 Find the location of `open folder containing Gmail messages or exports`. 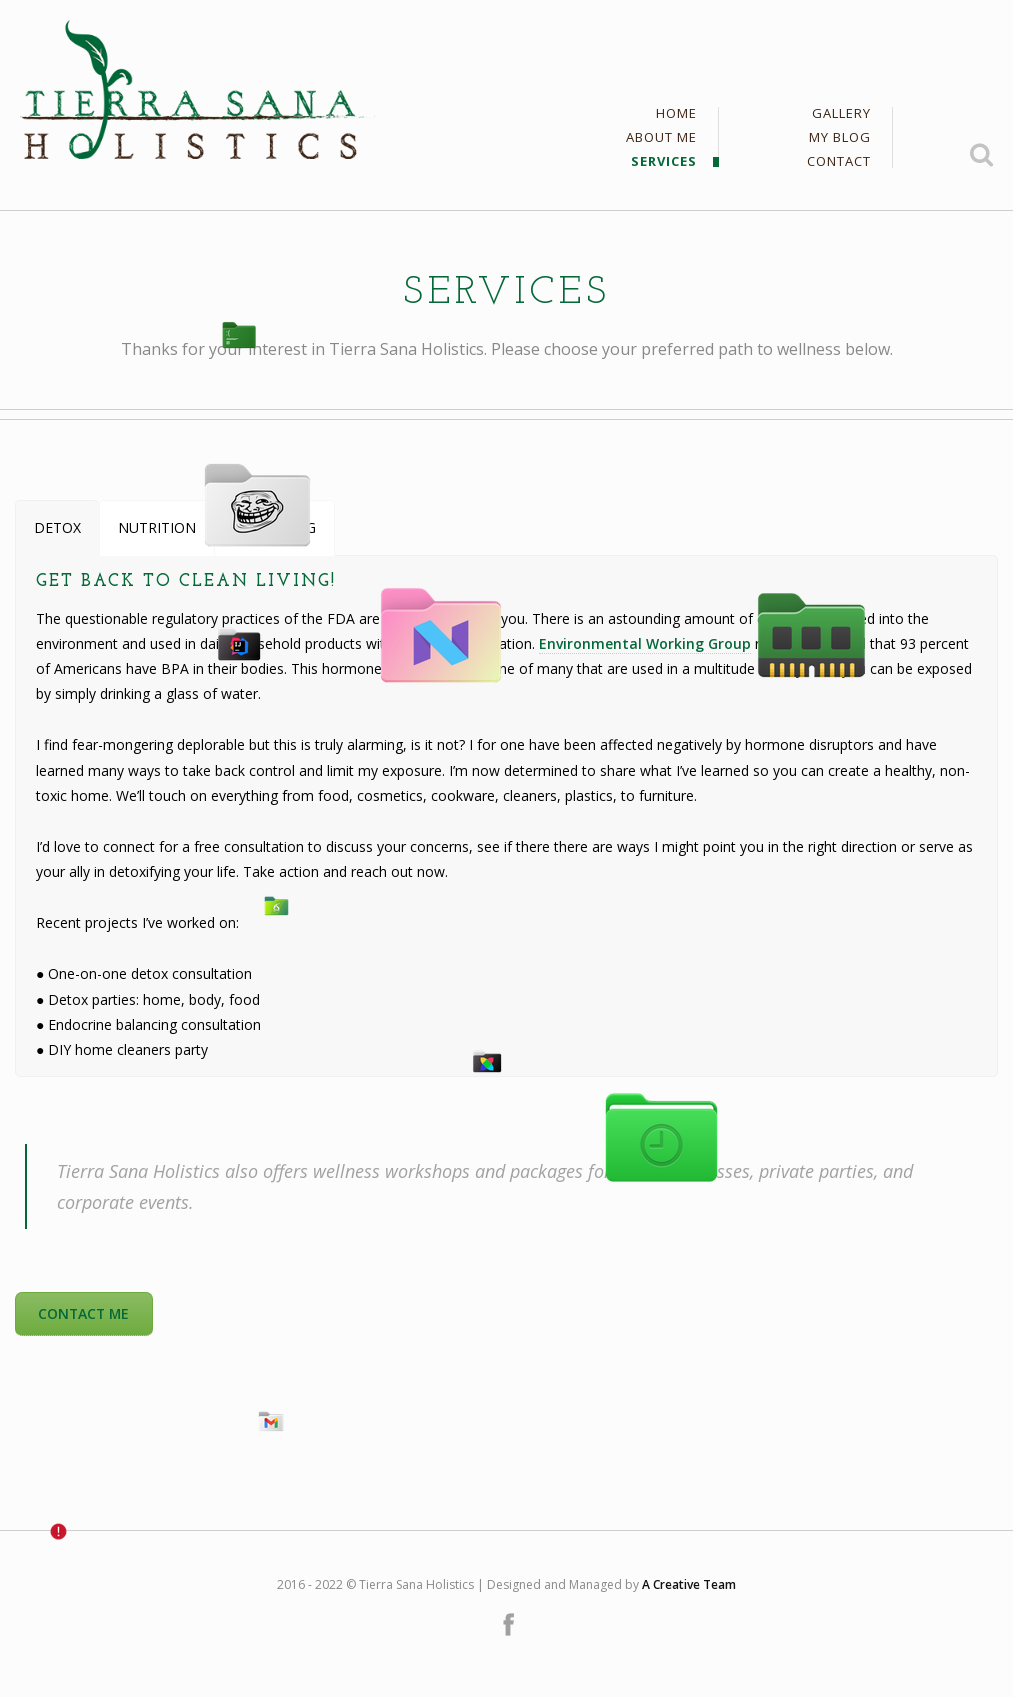

open folder containing Gmail messages or exports is located at coordinates (271, 1422).